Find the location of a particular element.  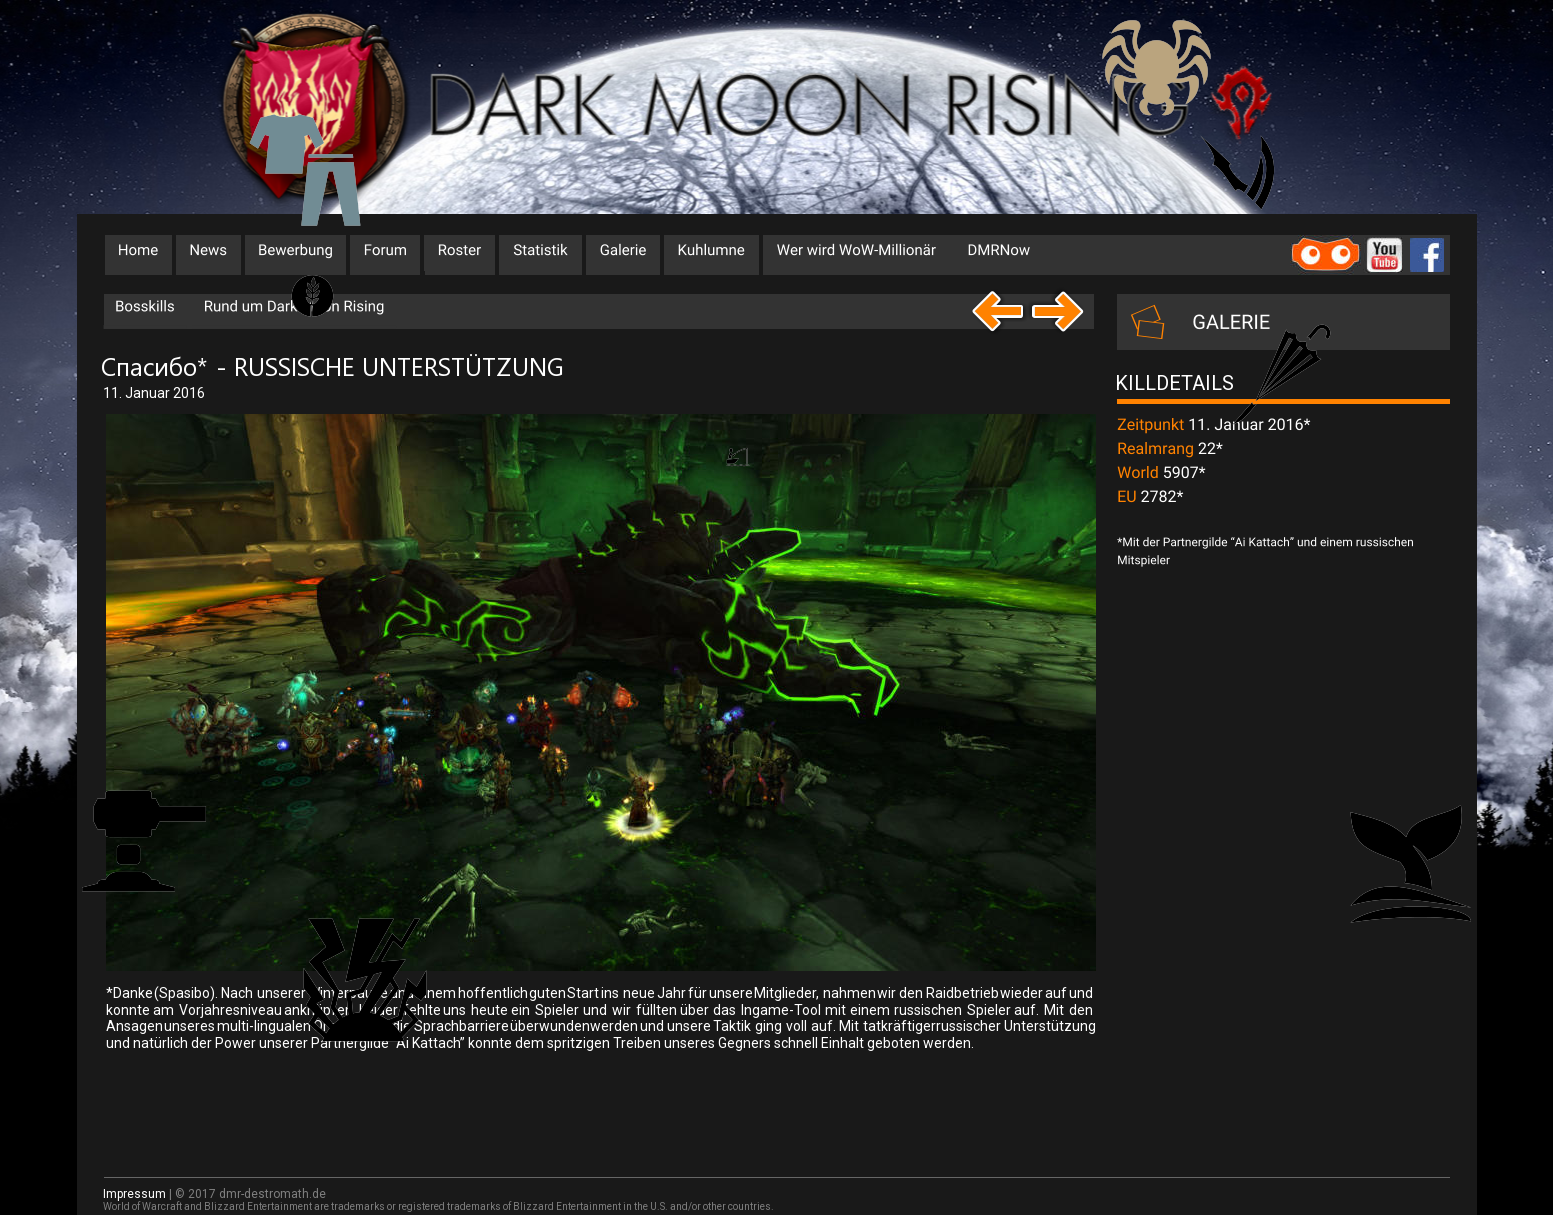

select umbrella bayonet weapon in game inventory is located at coordinates (1280, 375).